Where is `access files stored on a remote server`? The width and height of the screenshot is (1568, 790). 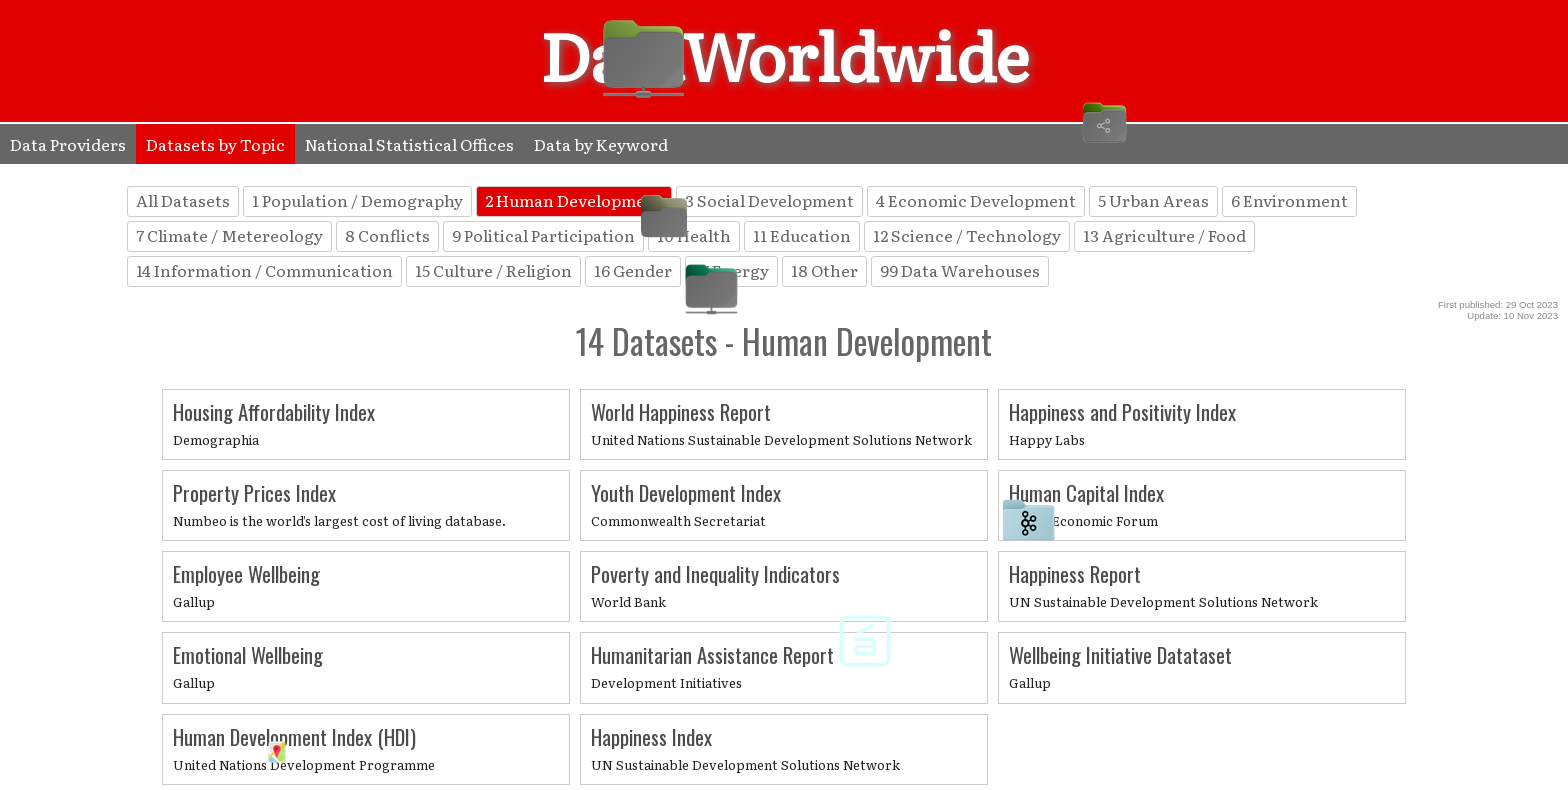
access files stored on a remote server is located at coordinates (711, 288).